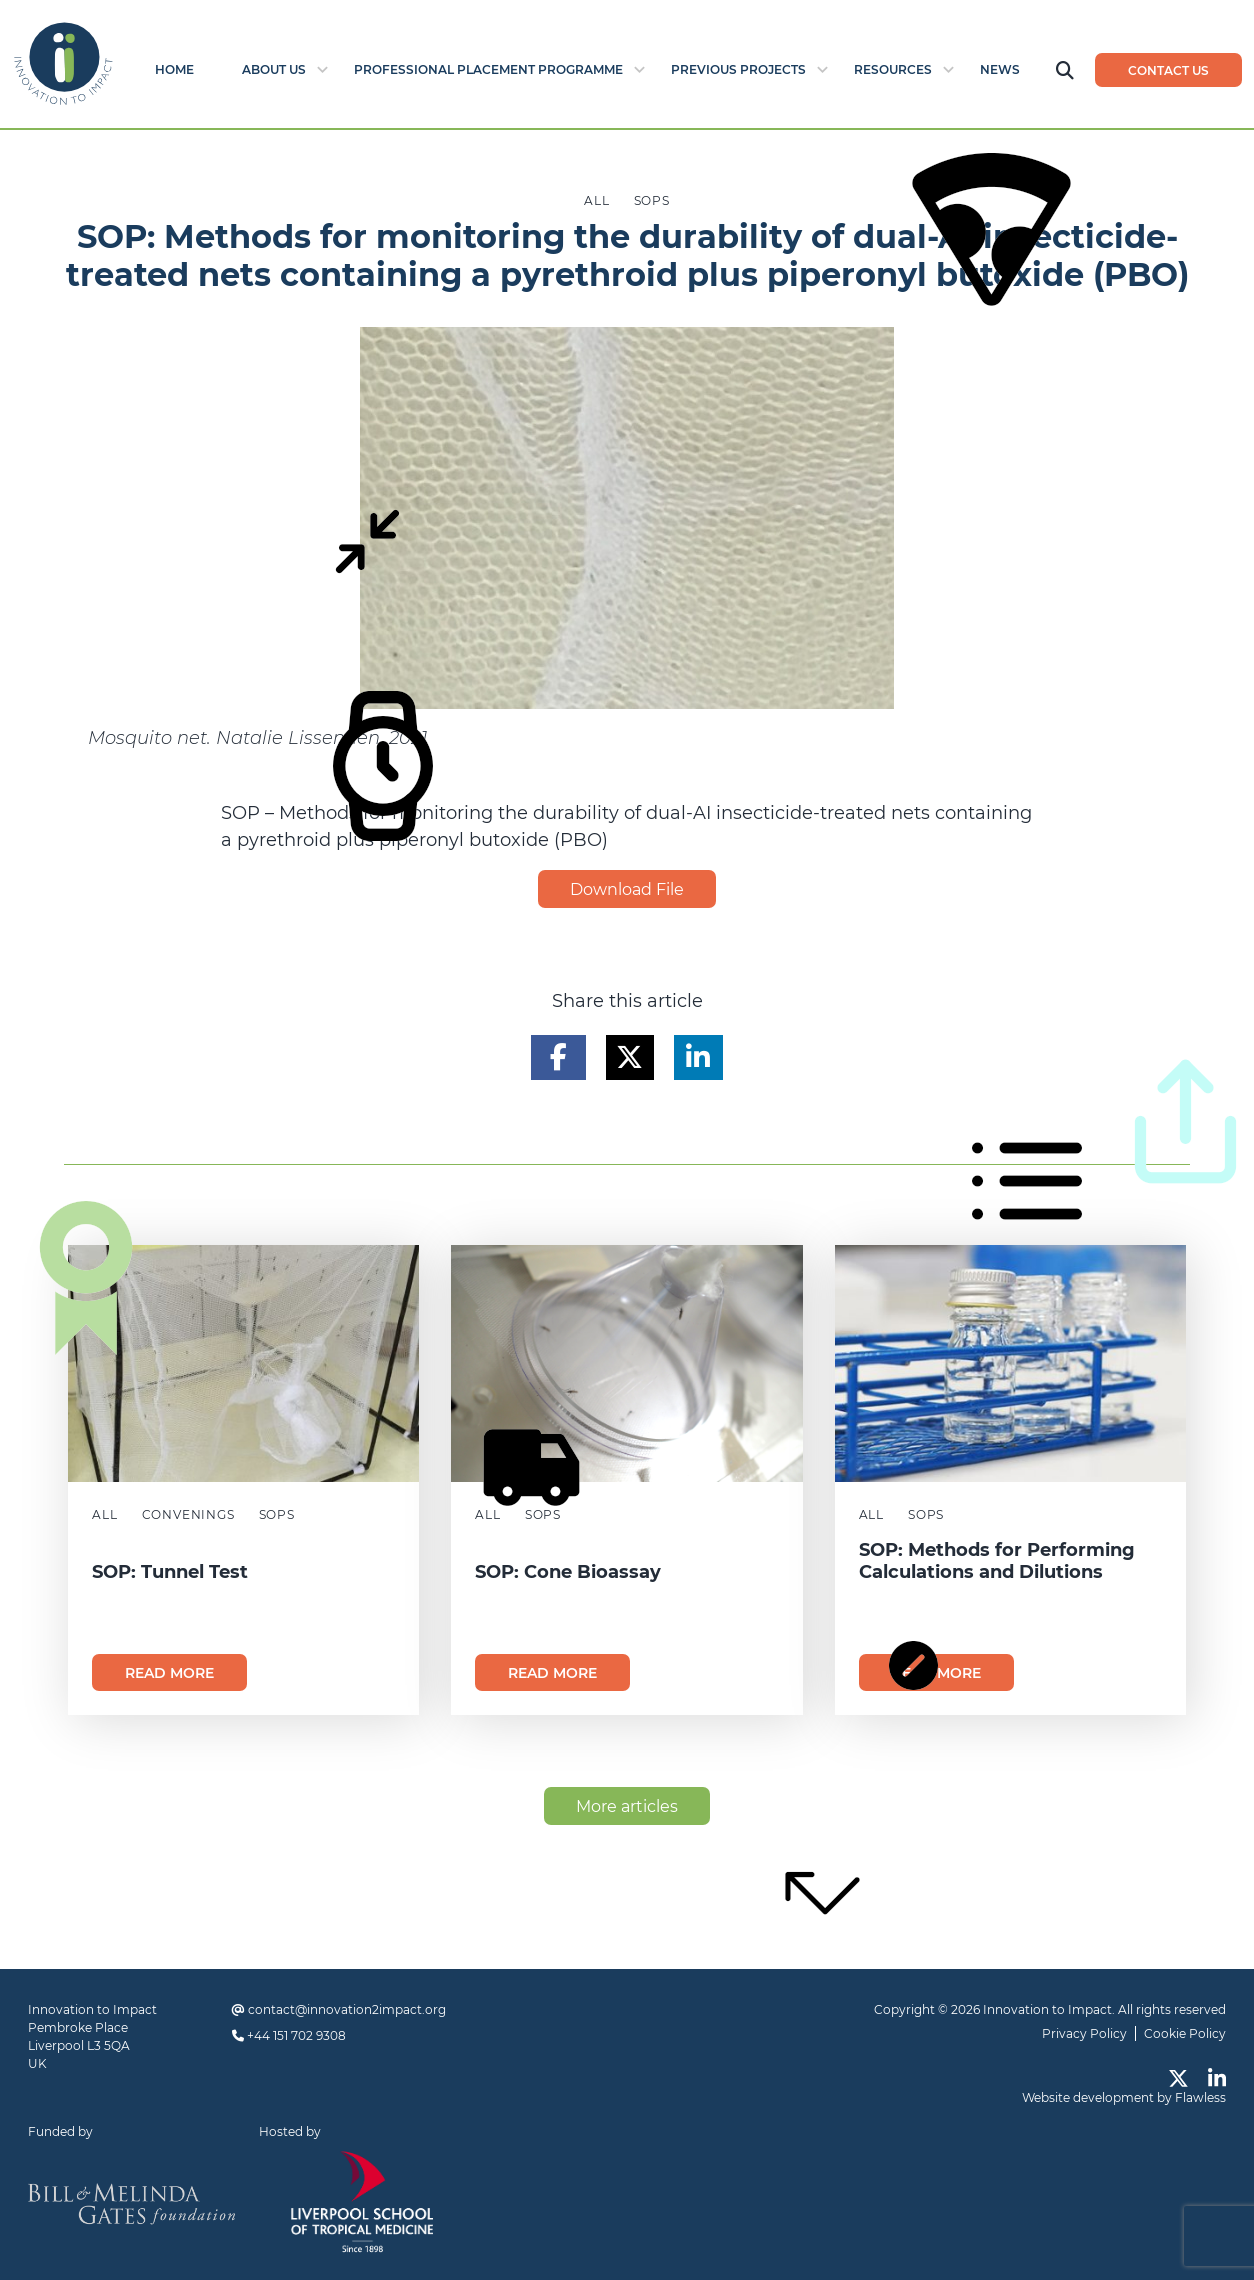 The height and width of the screenshot is (2280, 1254). I want to click on minimize or collapse the current window, so click(367, 541).